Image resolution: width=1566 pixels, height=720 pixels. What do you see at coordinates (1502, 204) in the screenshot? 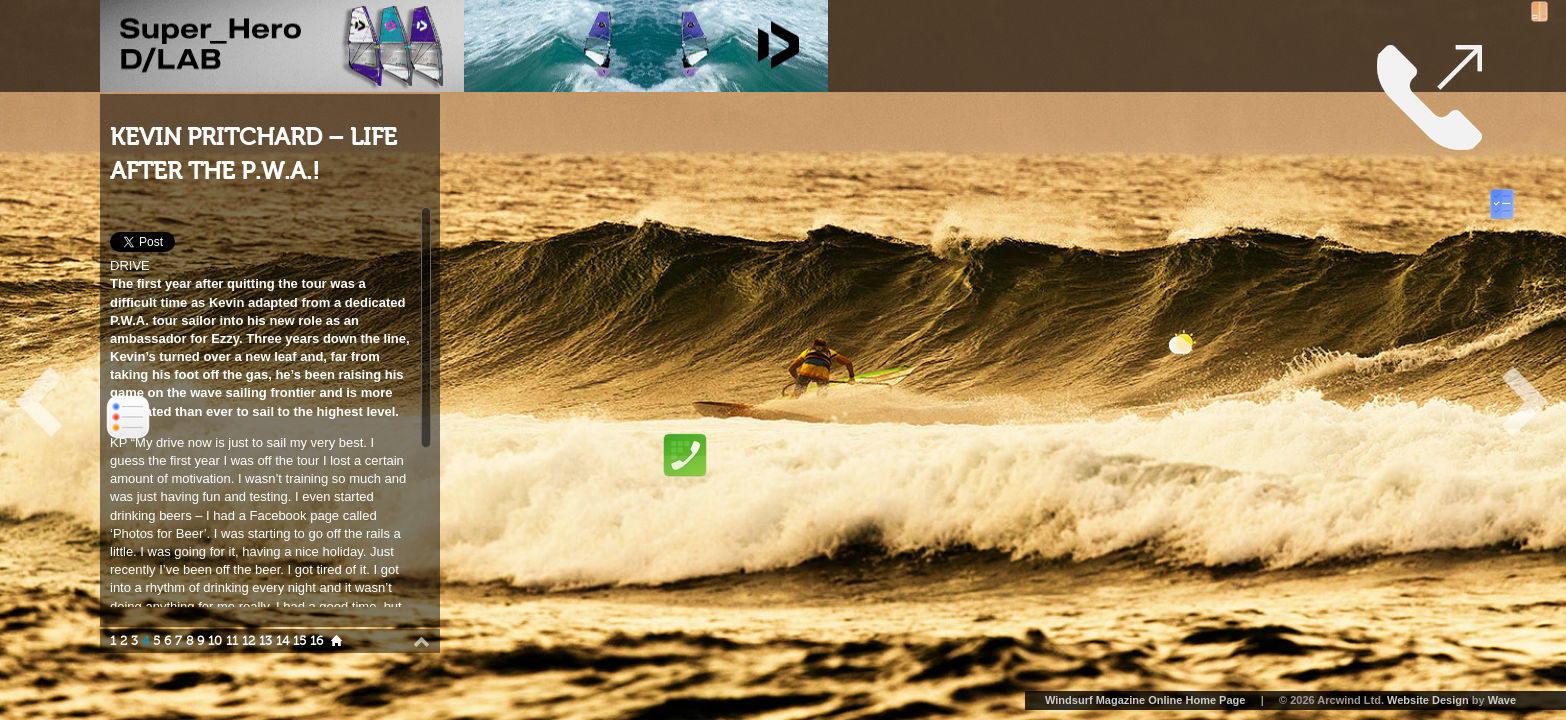
I see `open the GNOME To Do task manager app` at bounding box center [1502, 204].